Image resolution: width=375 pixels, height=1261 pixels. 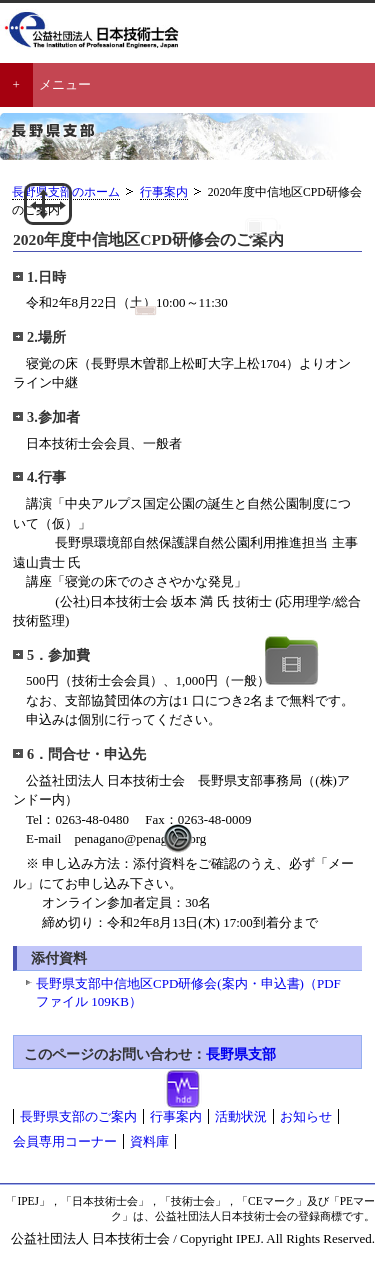 I want to click on Rosetta 2 translation layer update utility, so click(x=178, y=838).